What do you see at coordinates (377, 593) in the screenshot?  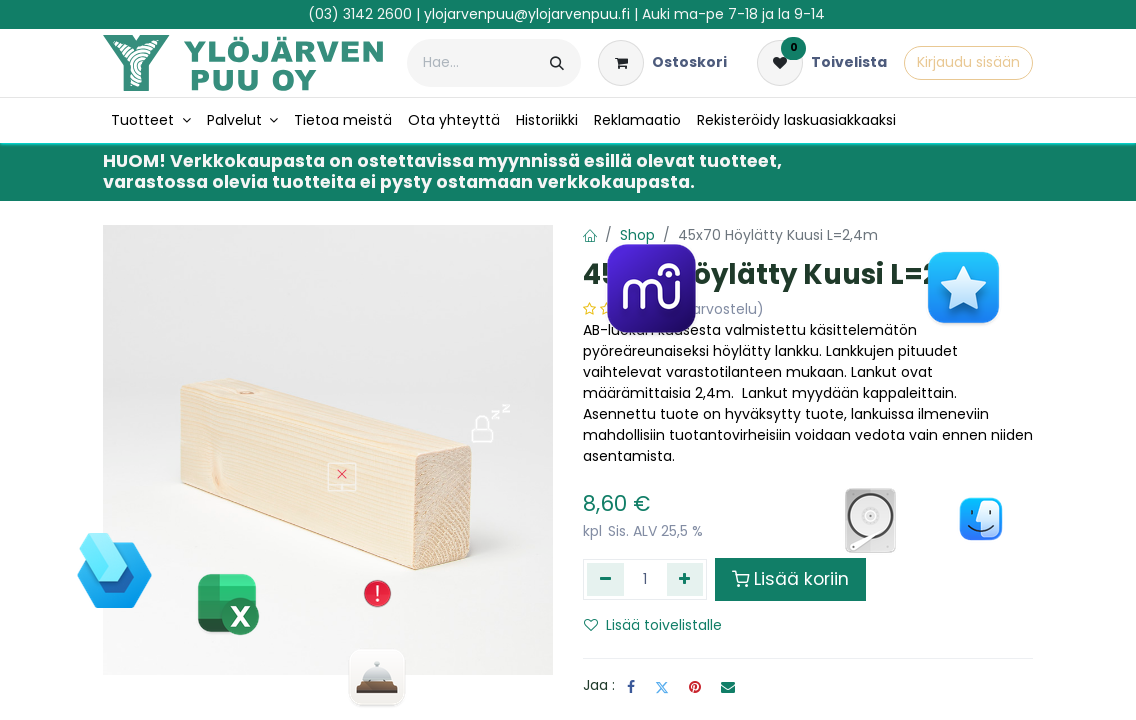 I see `indicates an application error or crash` at bounding box center [377, 593].